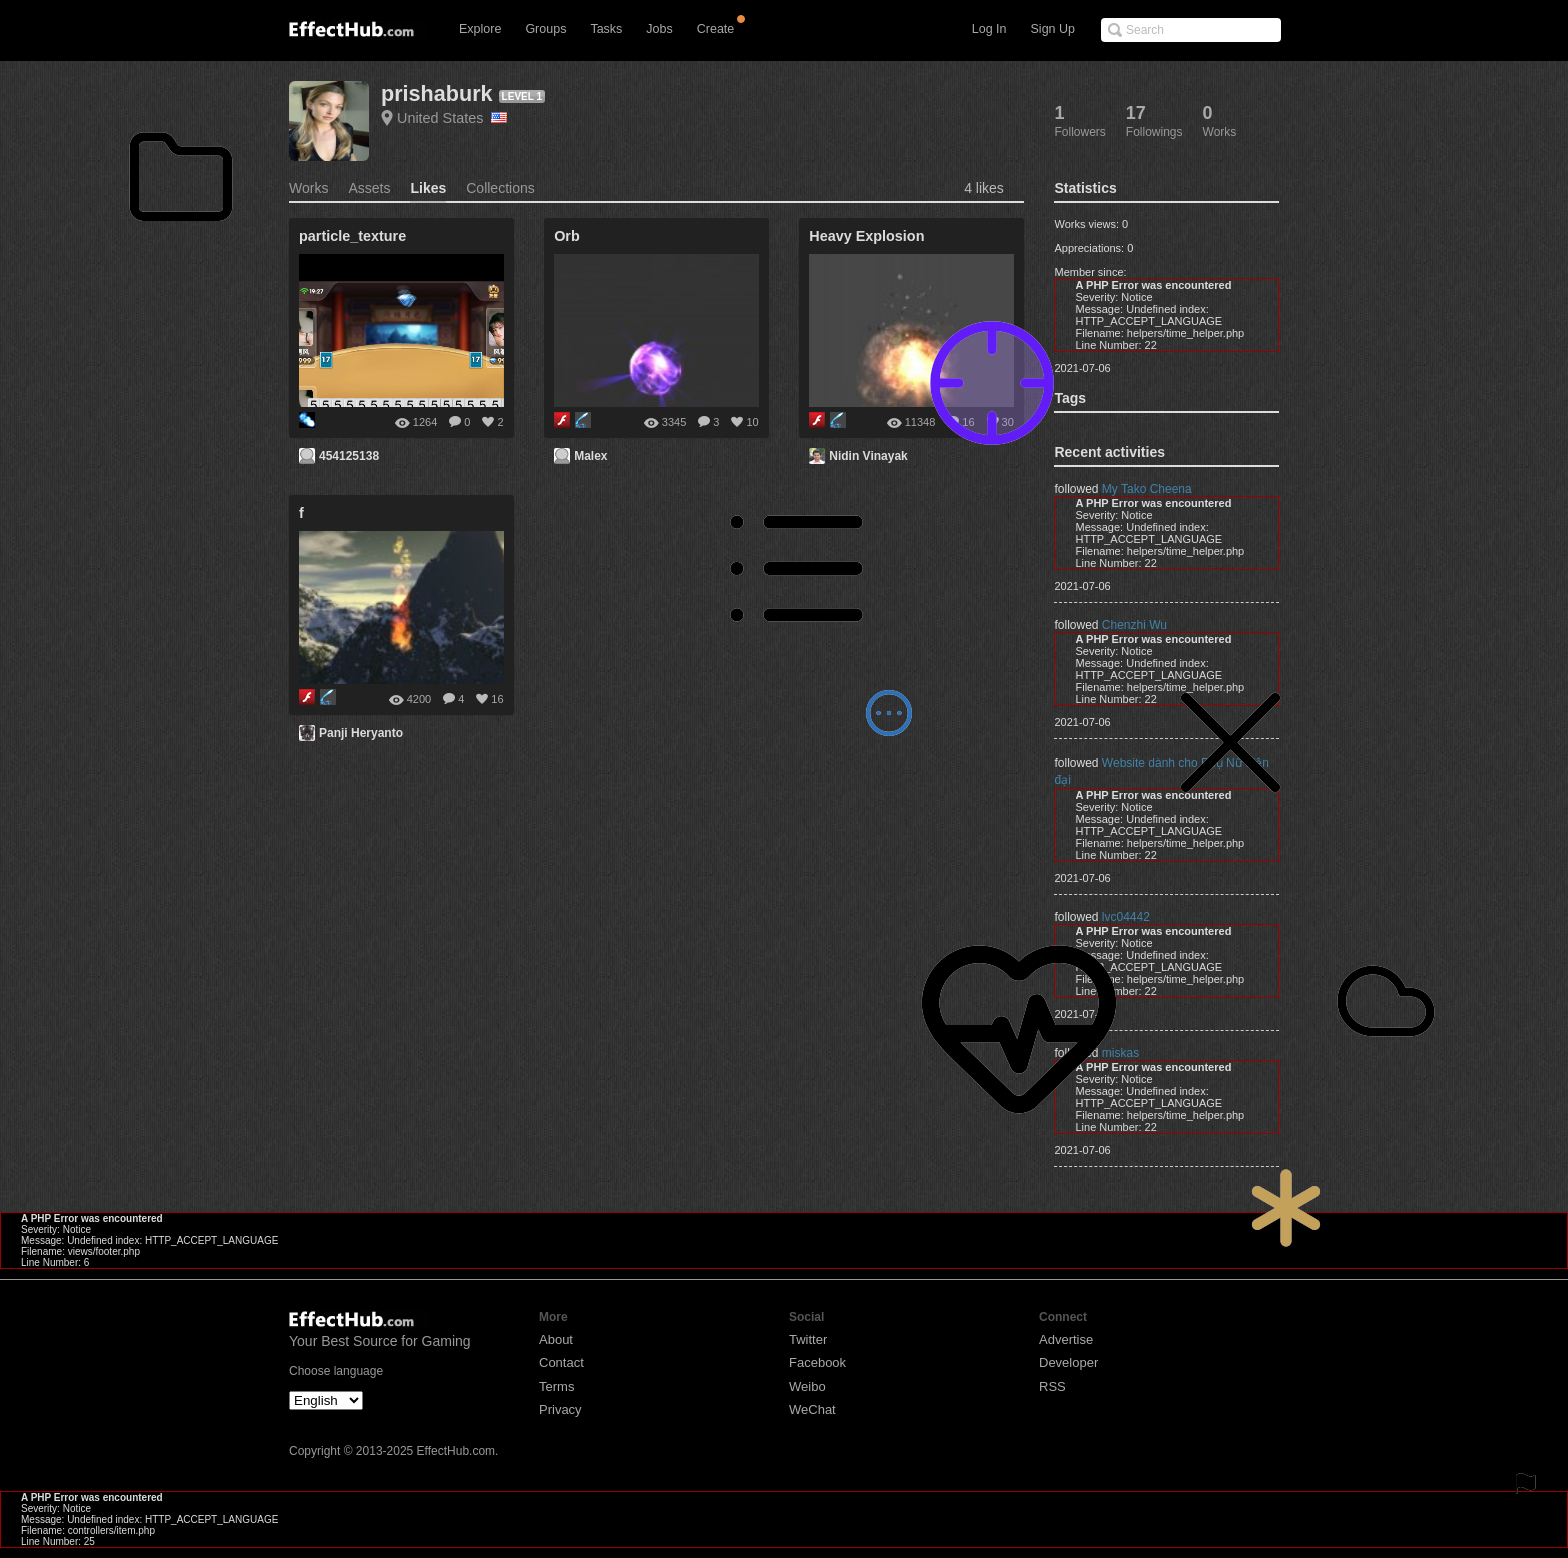 This screenshot has width=1568, height=1558. What do you see at coordinates (1386, 1001) in the screenshot?
I see `access cloud storage` at bounding box center [1386, 1001].